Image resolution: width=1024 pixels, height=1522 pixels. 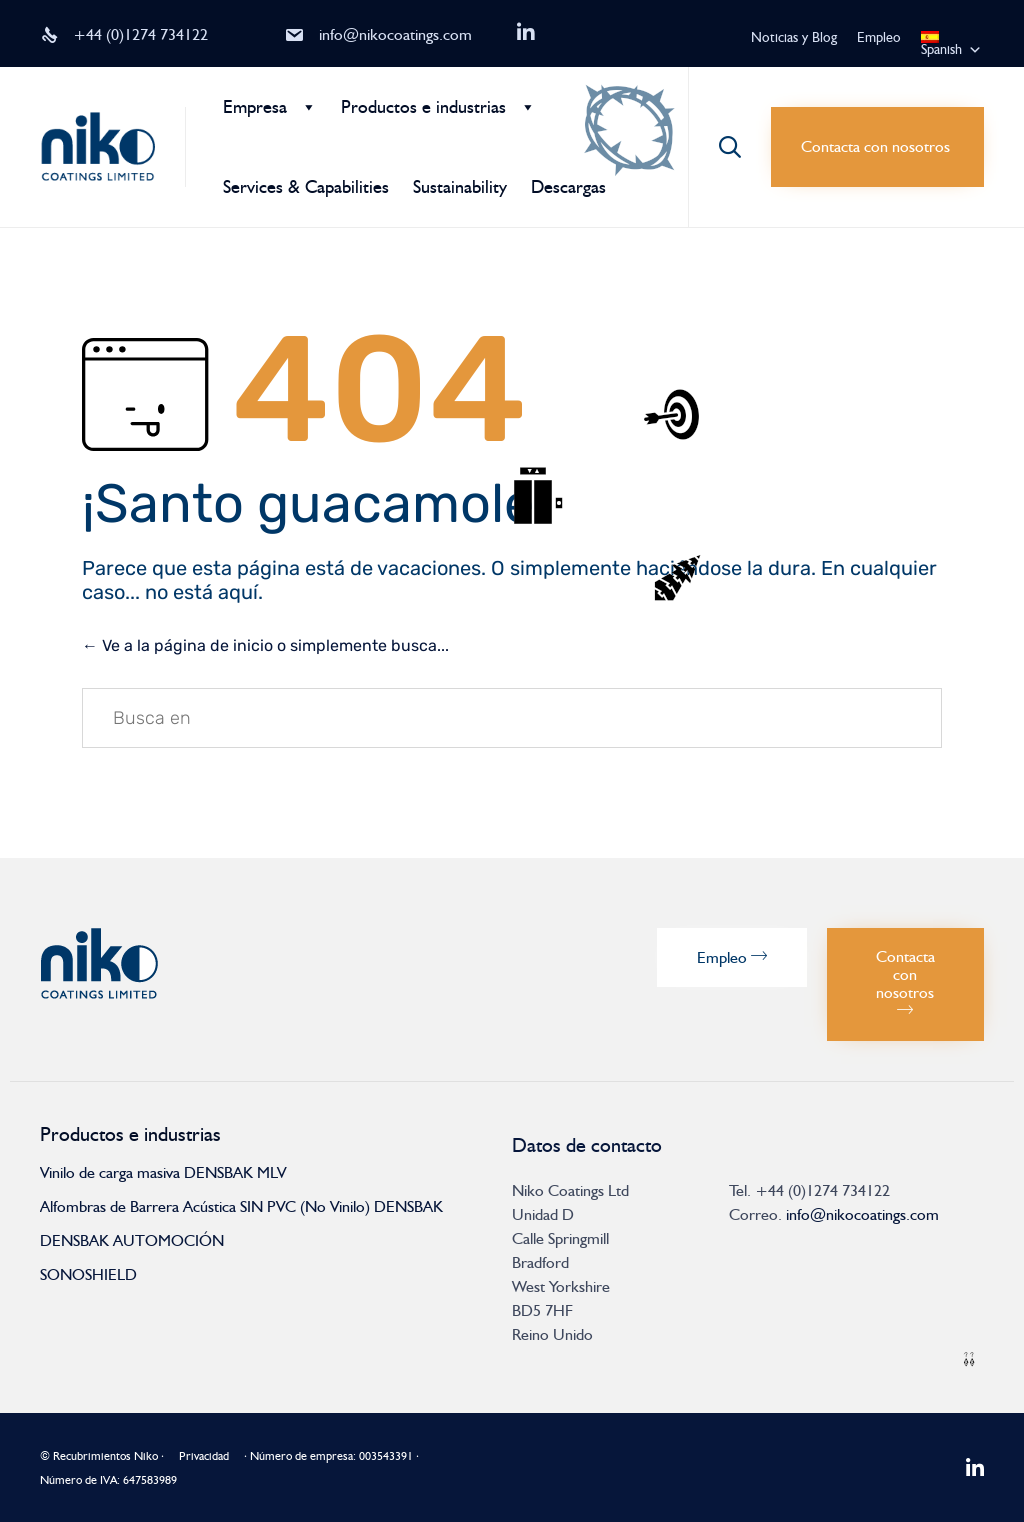 What do you see at coordinates (671, 414) in the screenshot?
I see `set or view your goals` at bounding box center [671, 414].